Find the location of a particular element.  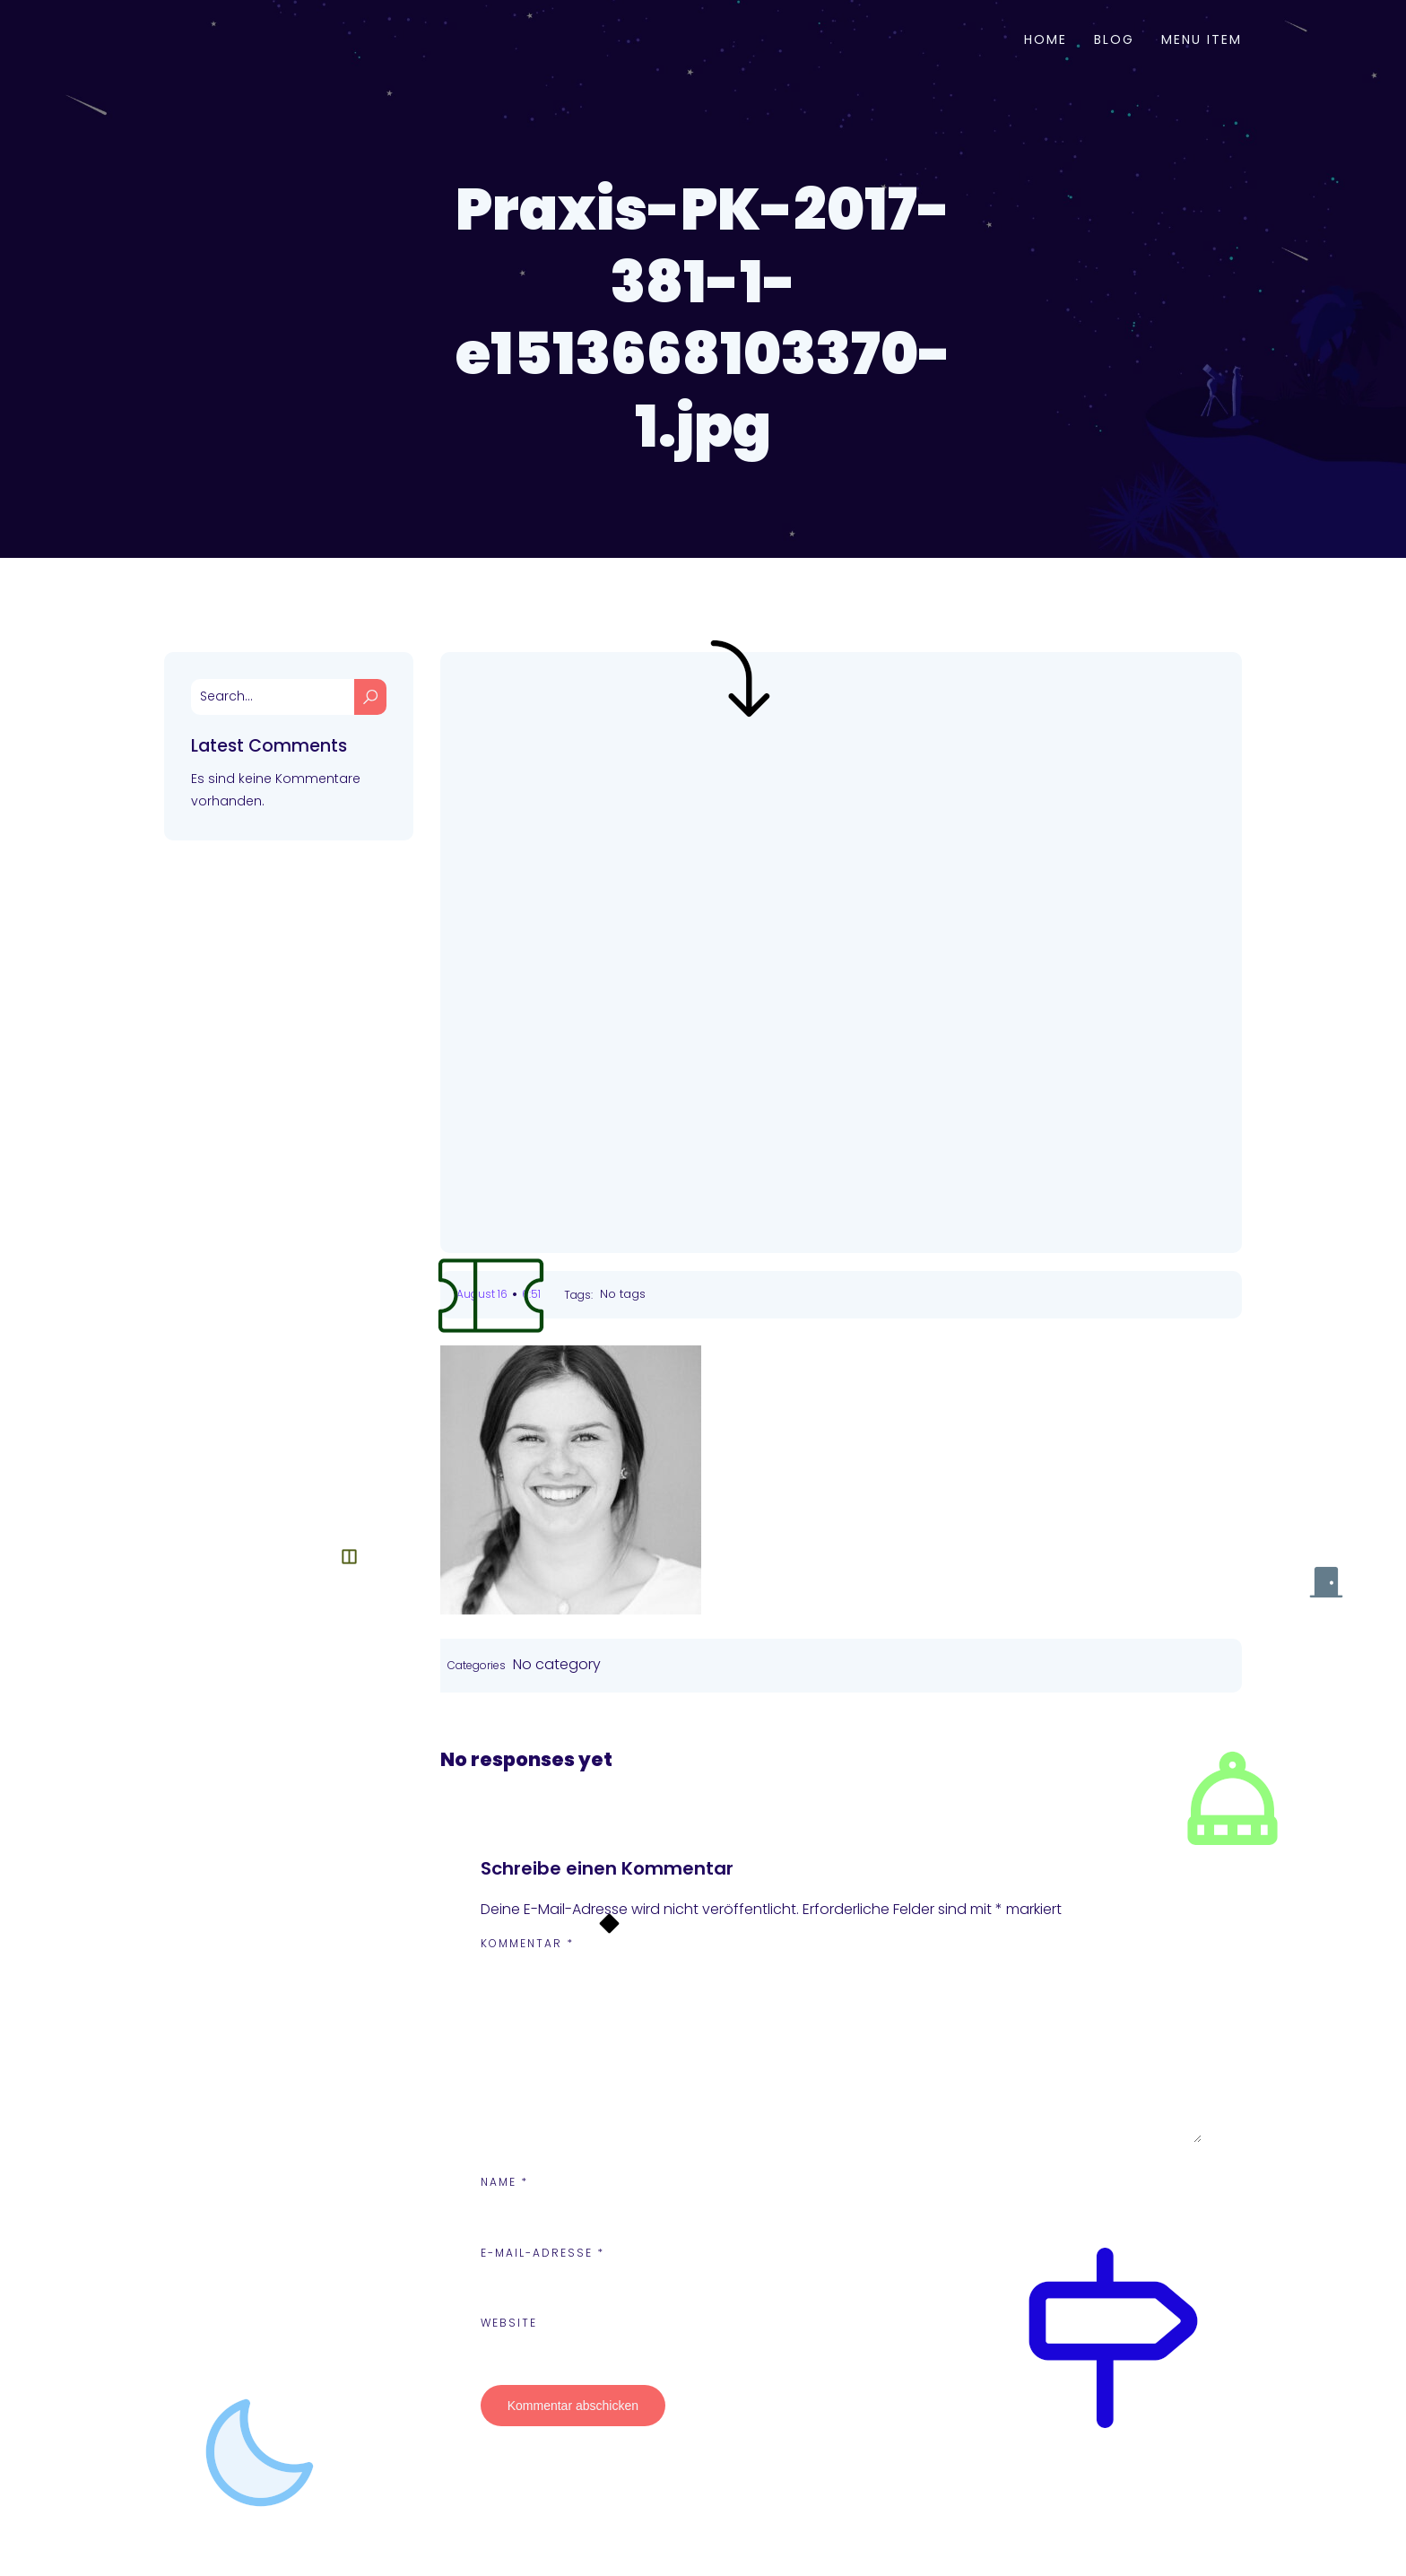

split view horizontally is located at coordinates (349, 1556).